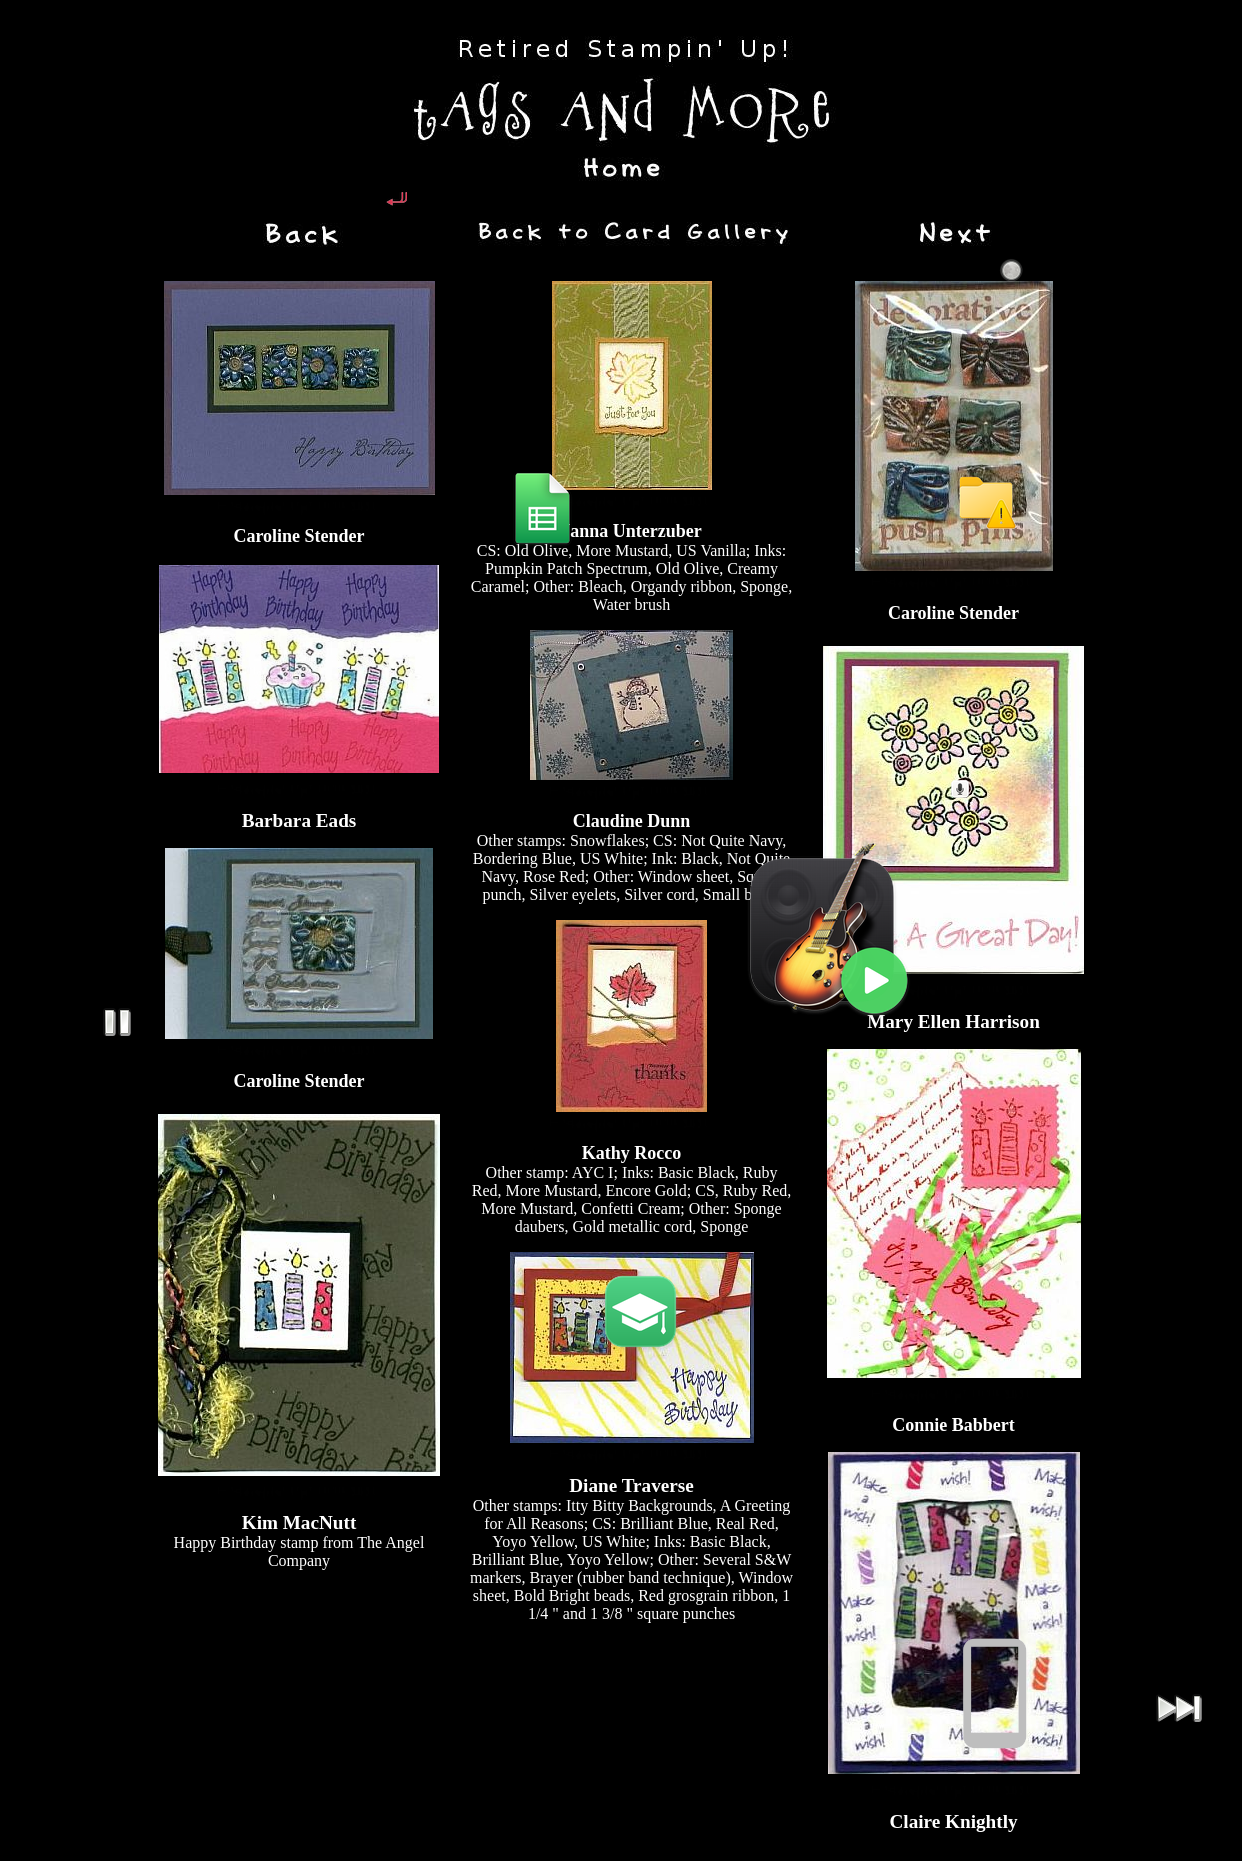 This screenshot has width=1242, height=1861. What do you see at coordinates (822, 930) in the screenshot?
I see `play audio in GarageBand` at bounding box center [822, 930].